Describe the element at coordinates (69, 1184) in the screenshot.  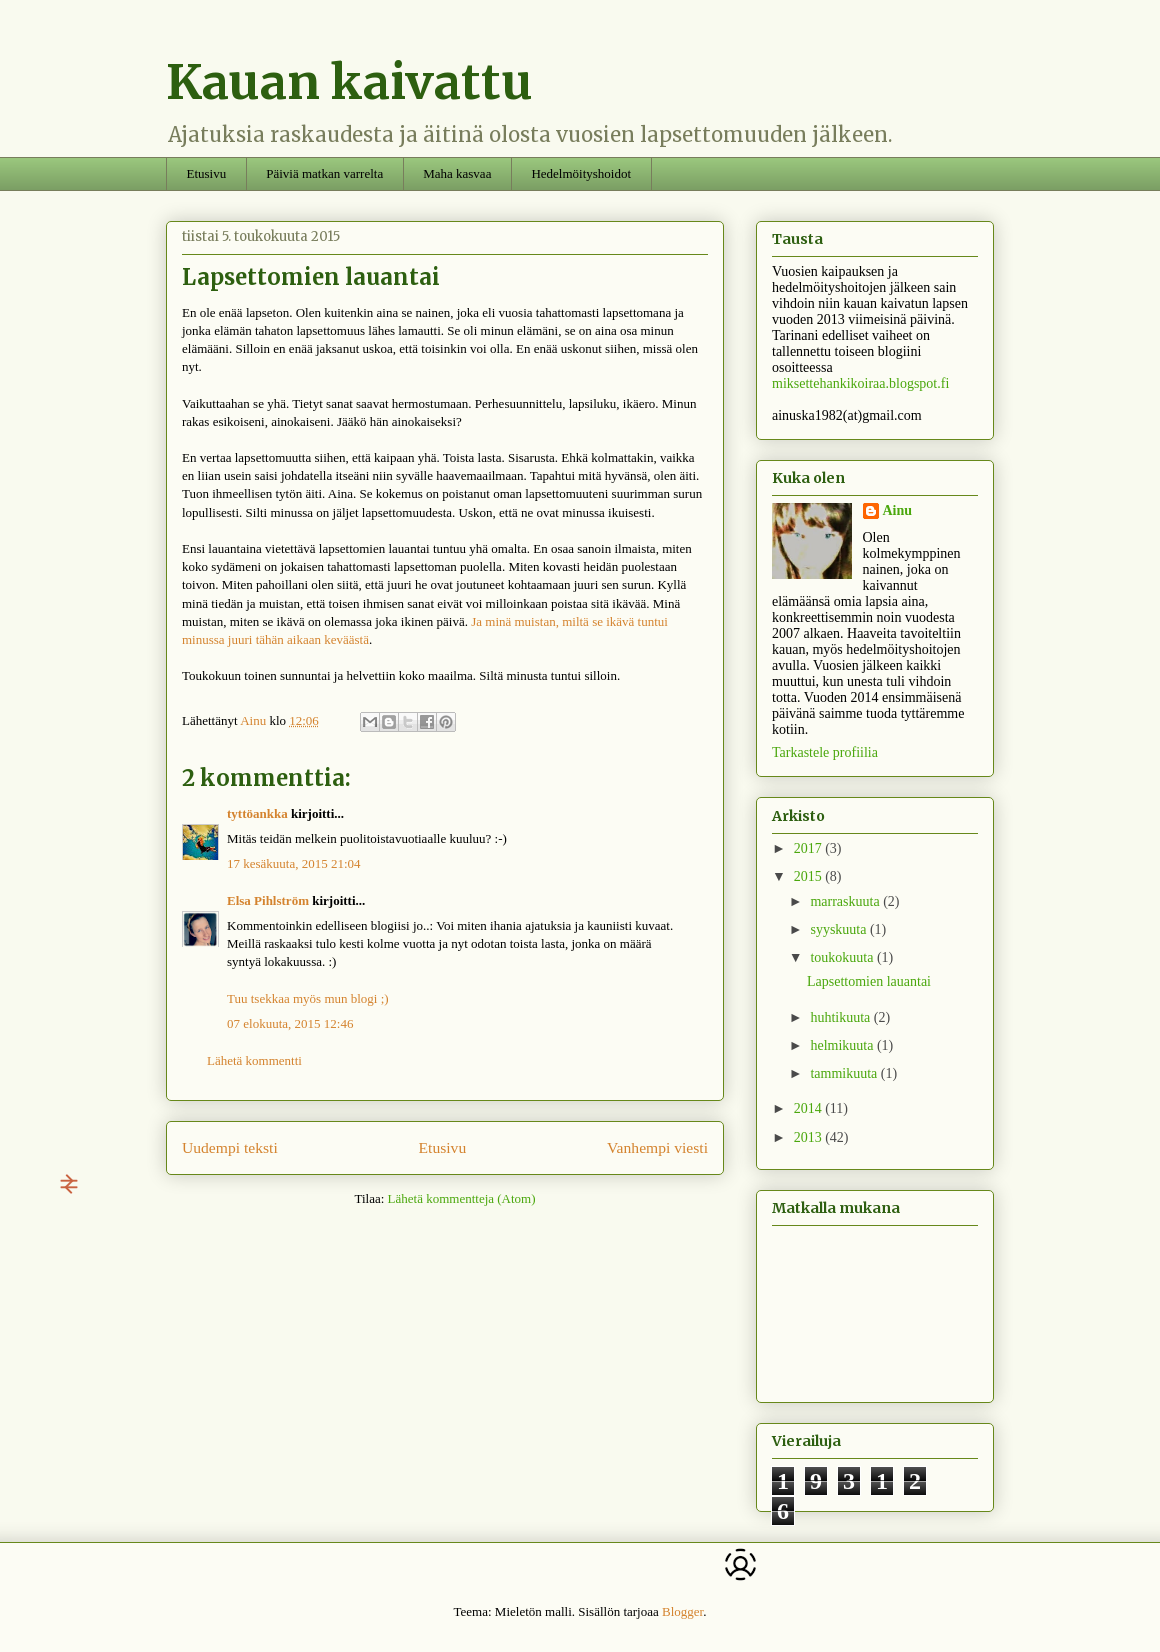
I see `indicates a railway or train station` at that location.